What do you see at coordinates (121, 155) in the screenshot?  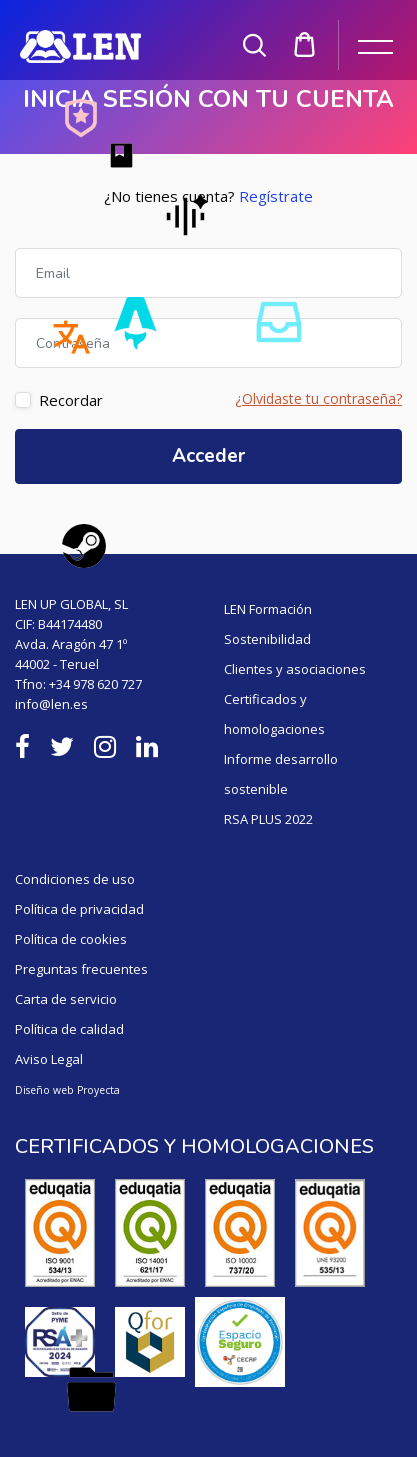 I see `view bookmarked file` at bounding box center [121, 155].